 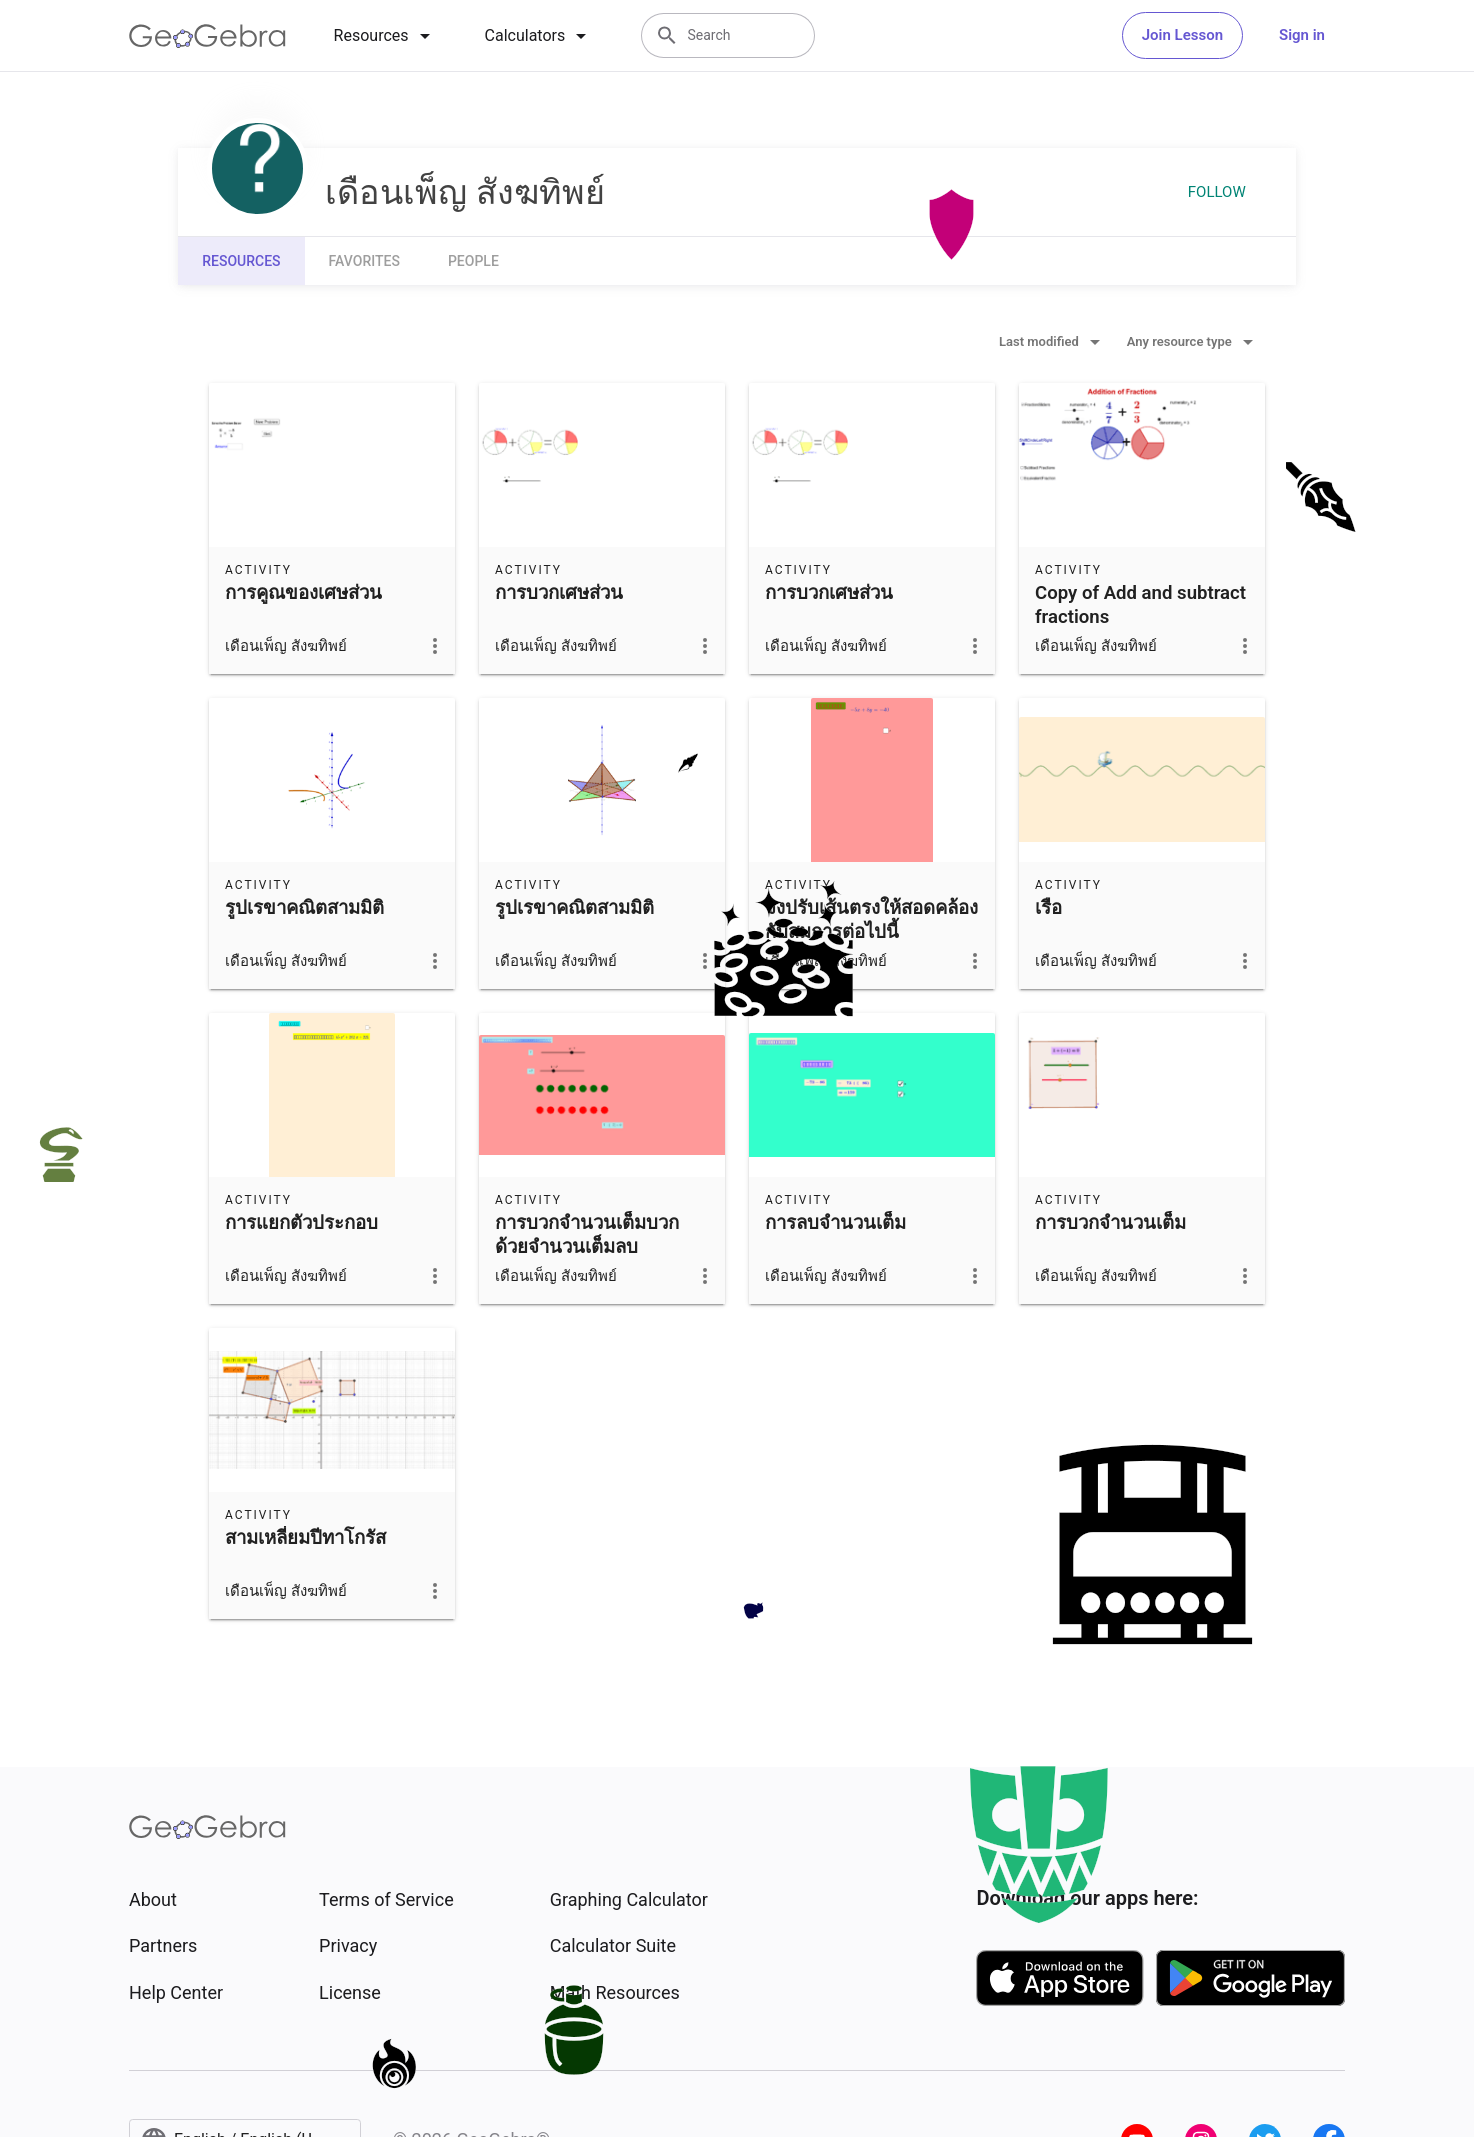 I want to click on select cambodia as your country or region, so click(x=753, y=1610).